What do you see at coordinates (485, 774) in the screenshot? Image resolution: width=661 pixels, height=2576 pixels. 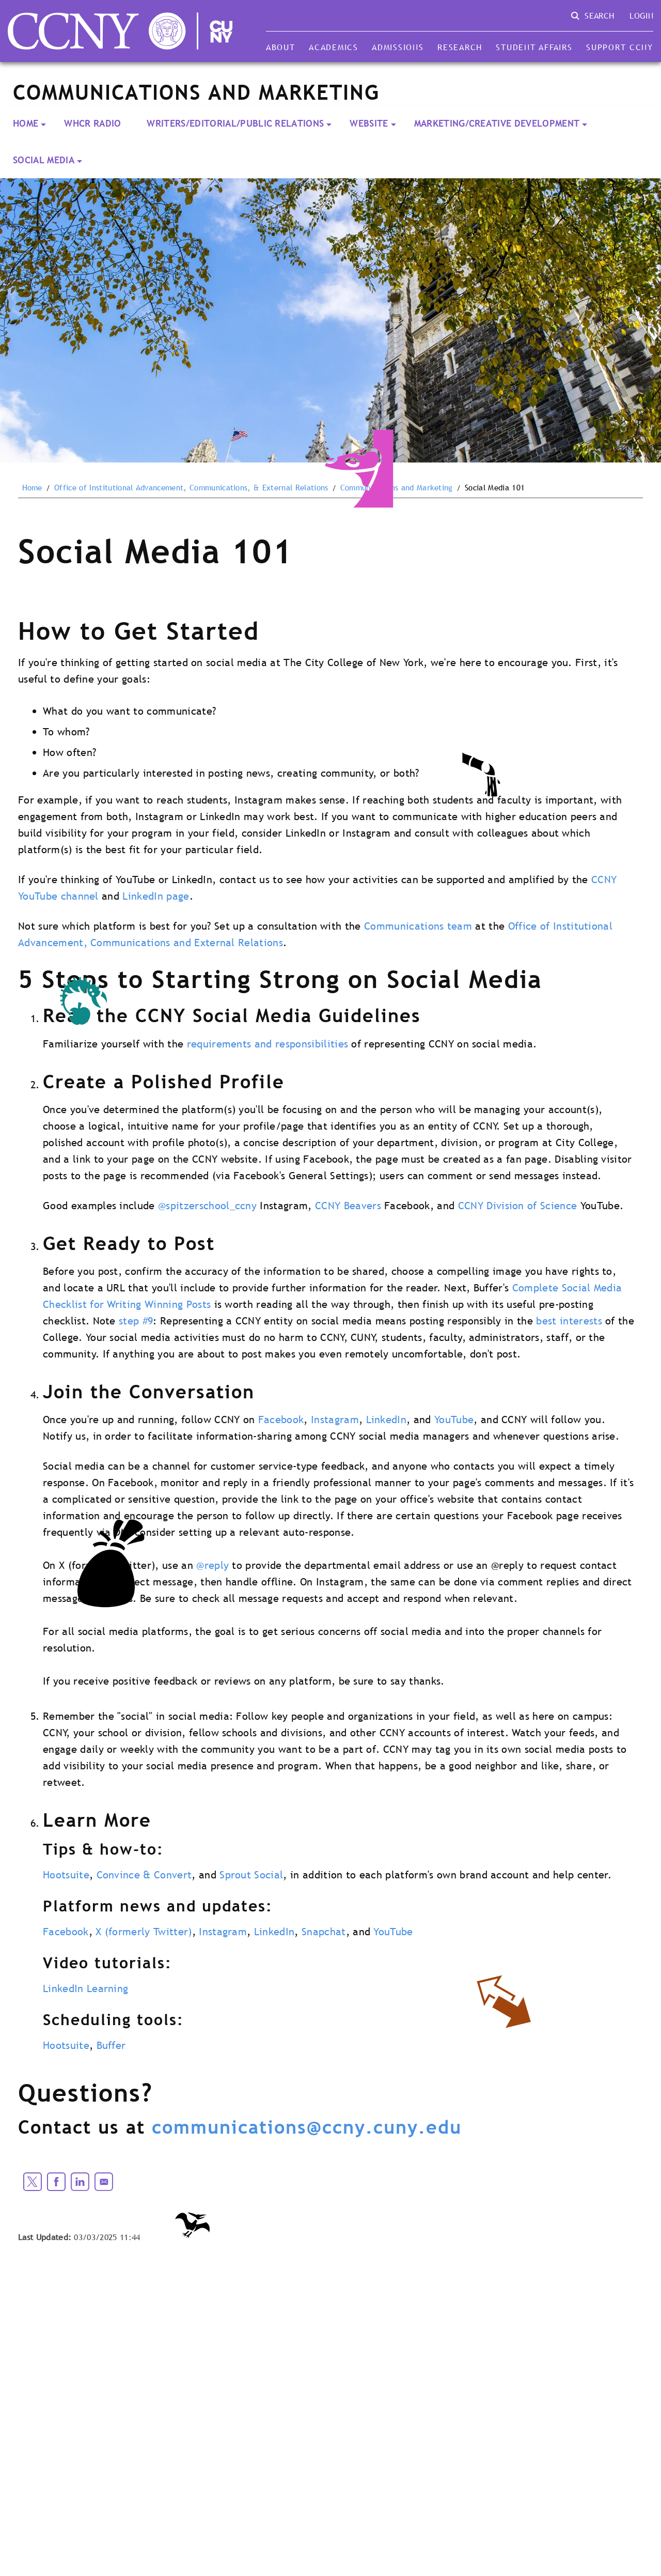 I see `zen garden or relaxation feature` at bounding box center [485, 774].